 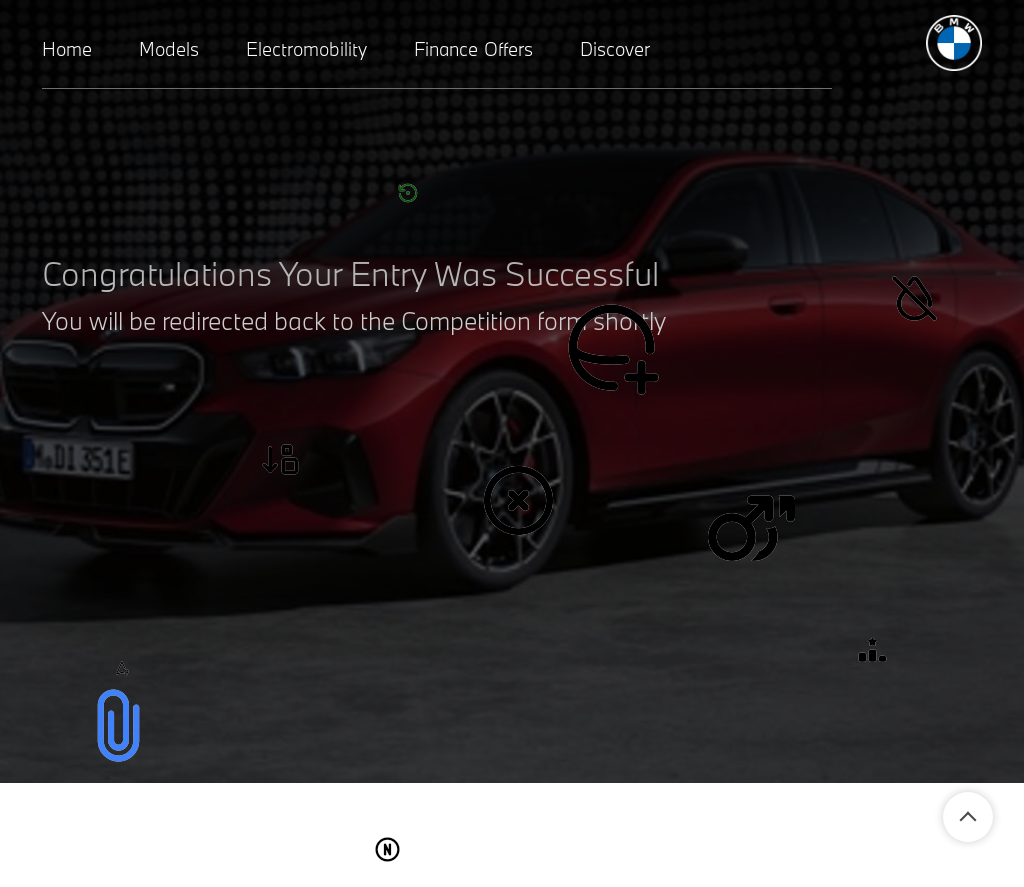 What do you see at coordinates (914, 298) in the screenshot?
I see `disable water or liquid-related features` at bounding box center [914, 298].